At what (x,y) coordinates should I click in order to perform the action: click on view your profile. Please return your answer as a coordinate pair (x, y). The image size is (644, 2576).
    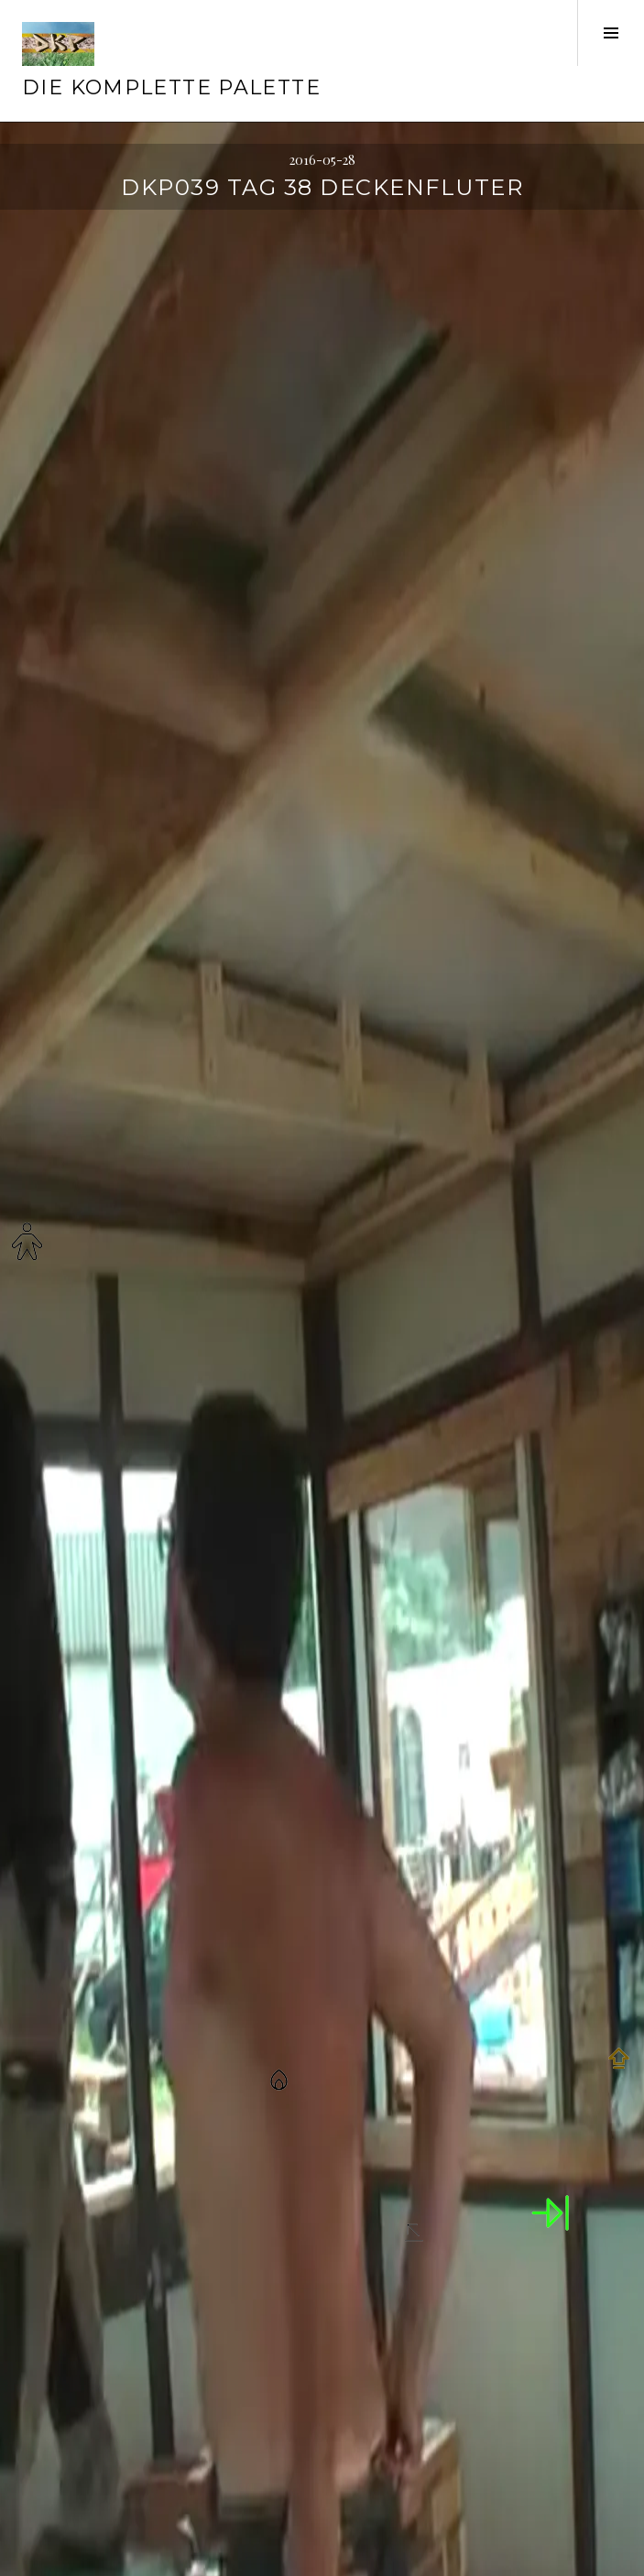
    Looking at the image, I should click on (27, 1242).